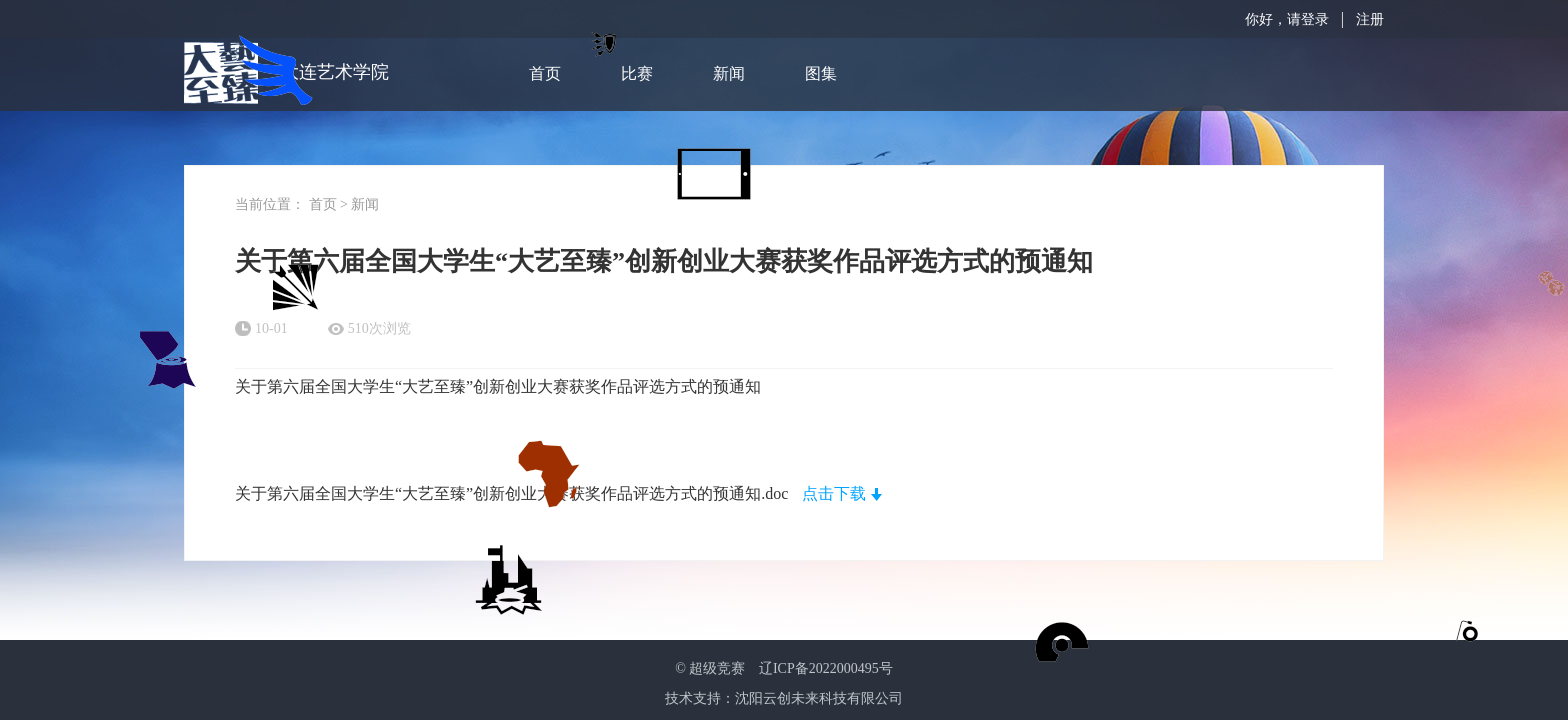  I want to click on access vehicle repair or tire change tools, so click(1467, 631).